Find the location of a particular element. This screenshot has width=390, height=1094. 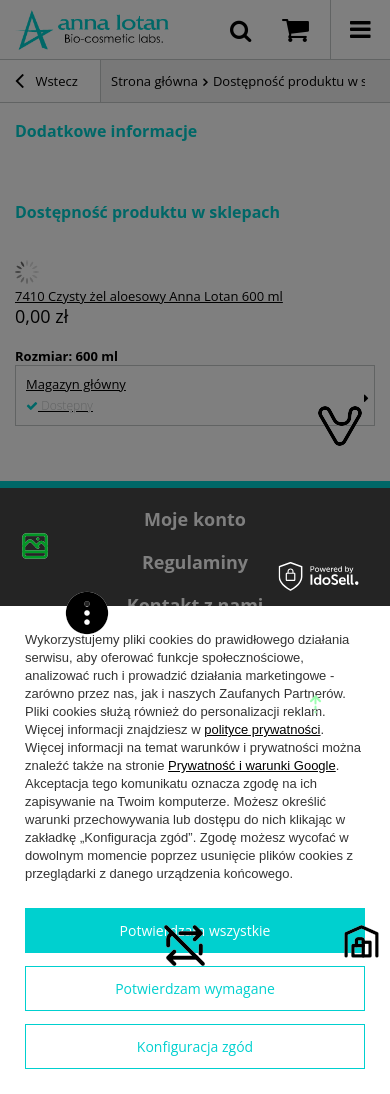

open vivaldi browser is located at coordinates (340, 426).